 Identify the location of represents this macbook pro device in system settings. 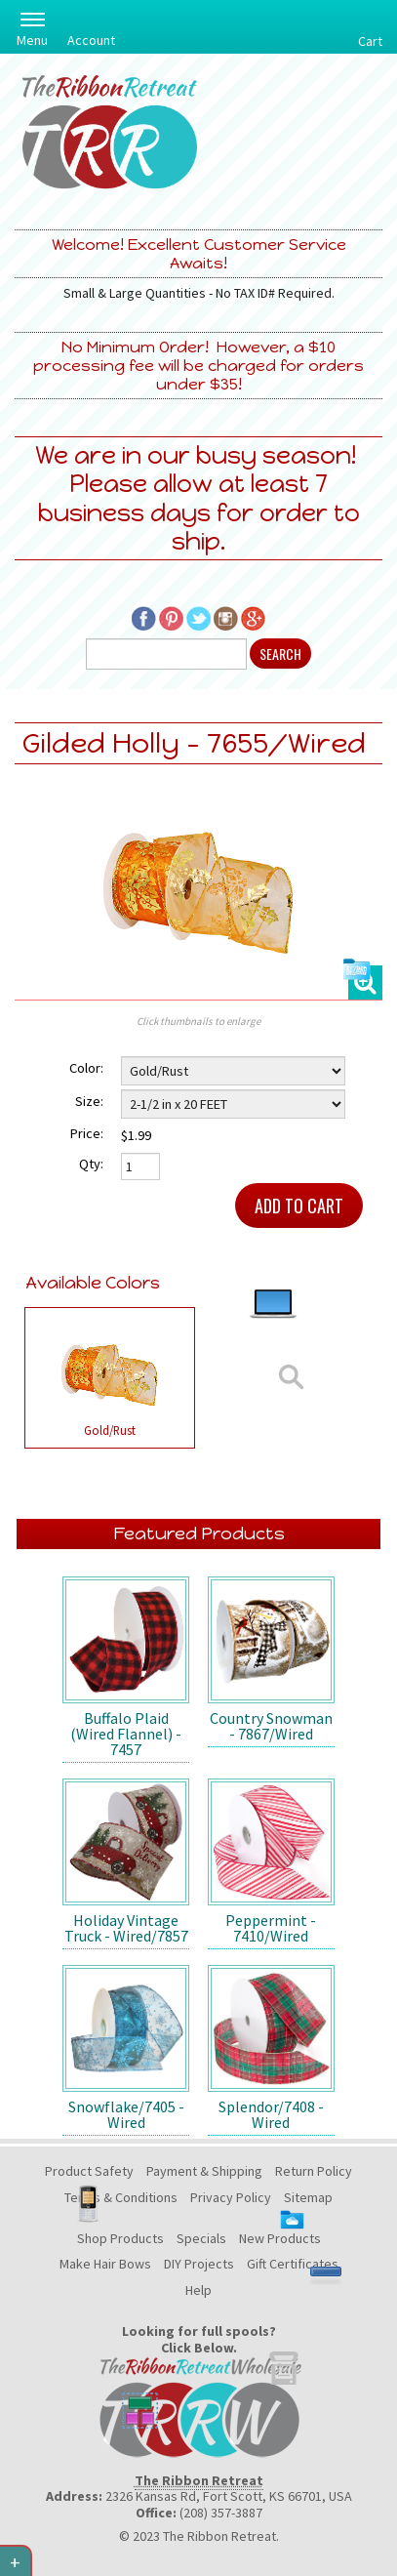
(273, 1302).